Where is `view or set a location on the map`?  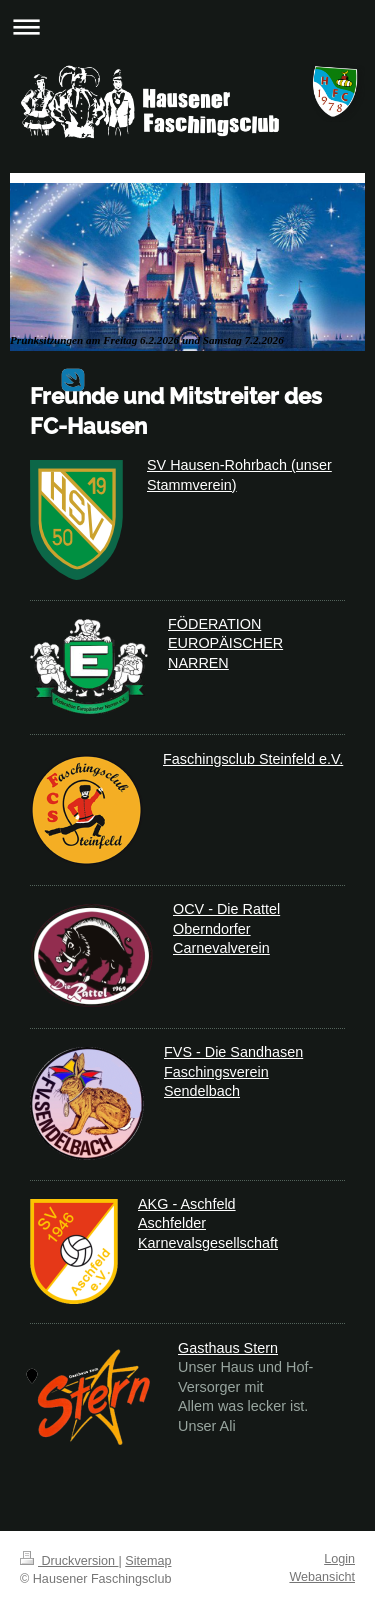
view or set a location on the map is located at coordinates (32, 1376).